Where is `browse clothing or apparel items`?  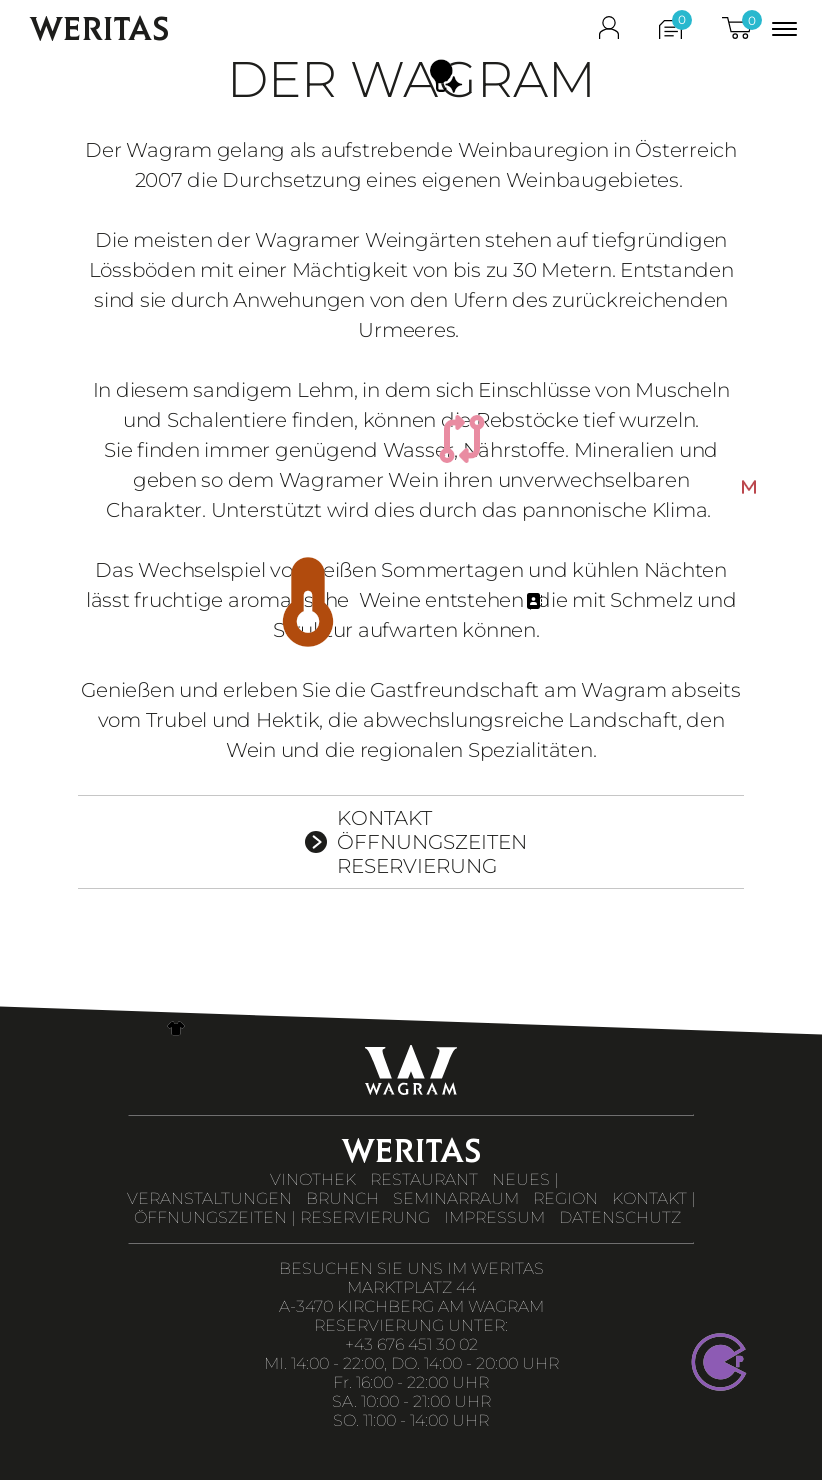 browse clothing or apparel items is located at coordinates (176, 1028).